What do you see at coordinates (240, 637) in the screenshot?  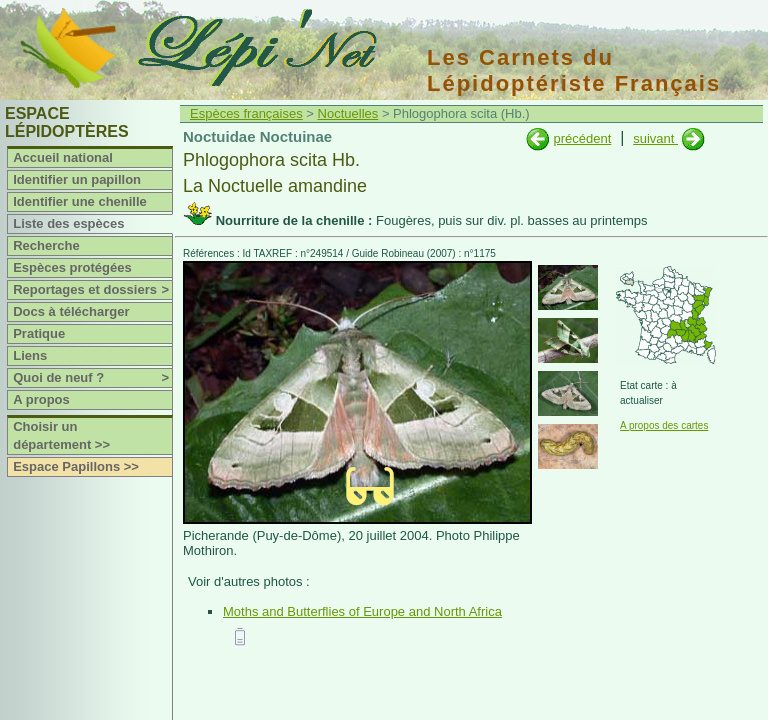 I see `battery at medium charge level` at bounding box center [240, 637].